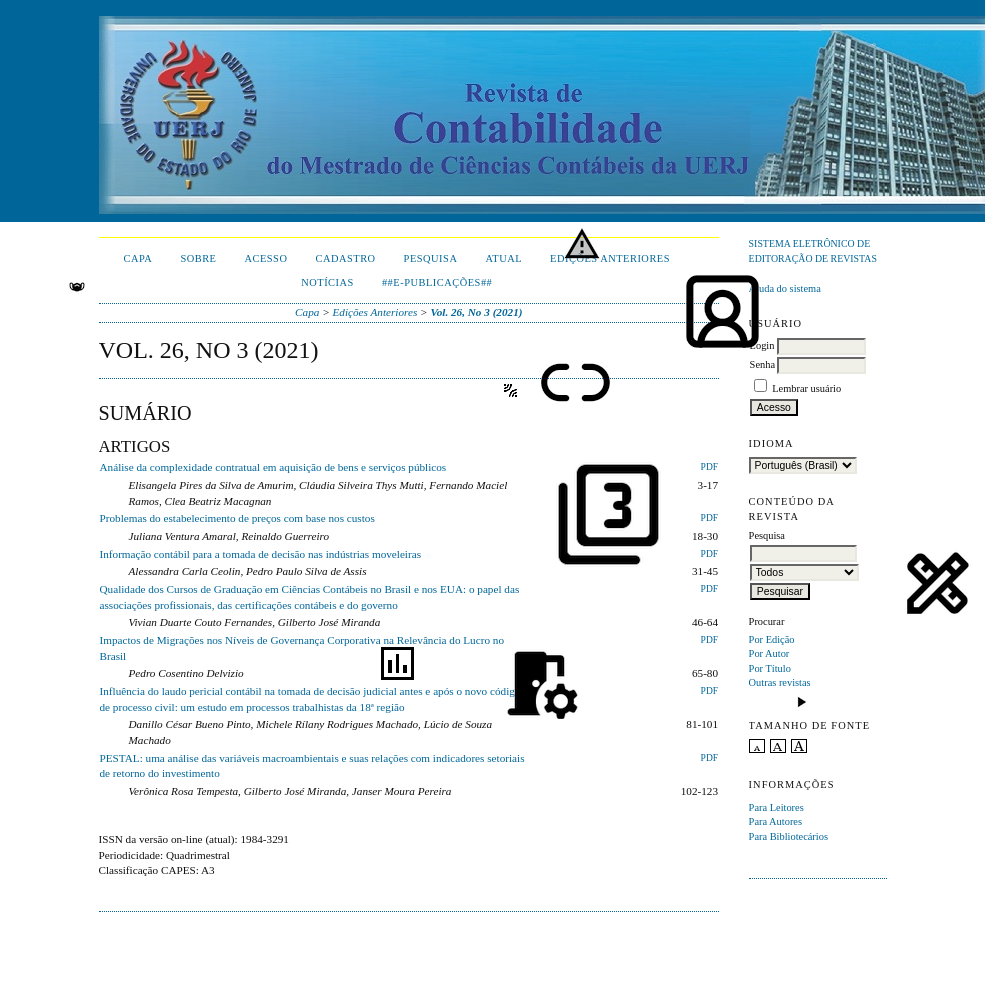 The image size is (985, 990). What do you see at coordinates (77, 287) in the screenshot?
I see `indicates mask required or health safety guidelines` at bounding box center [77, 287].